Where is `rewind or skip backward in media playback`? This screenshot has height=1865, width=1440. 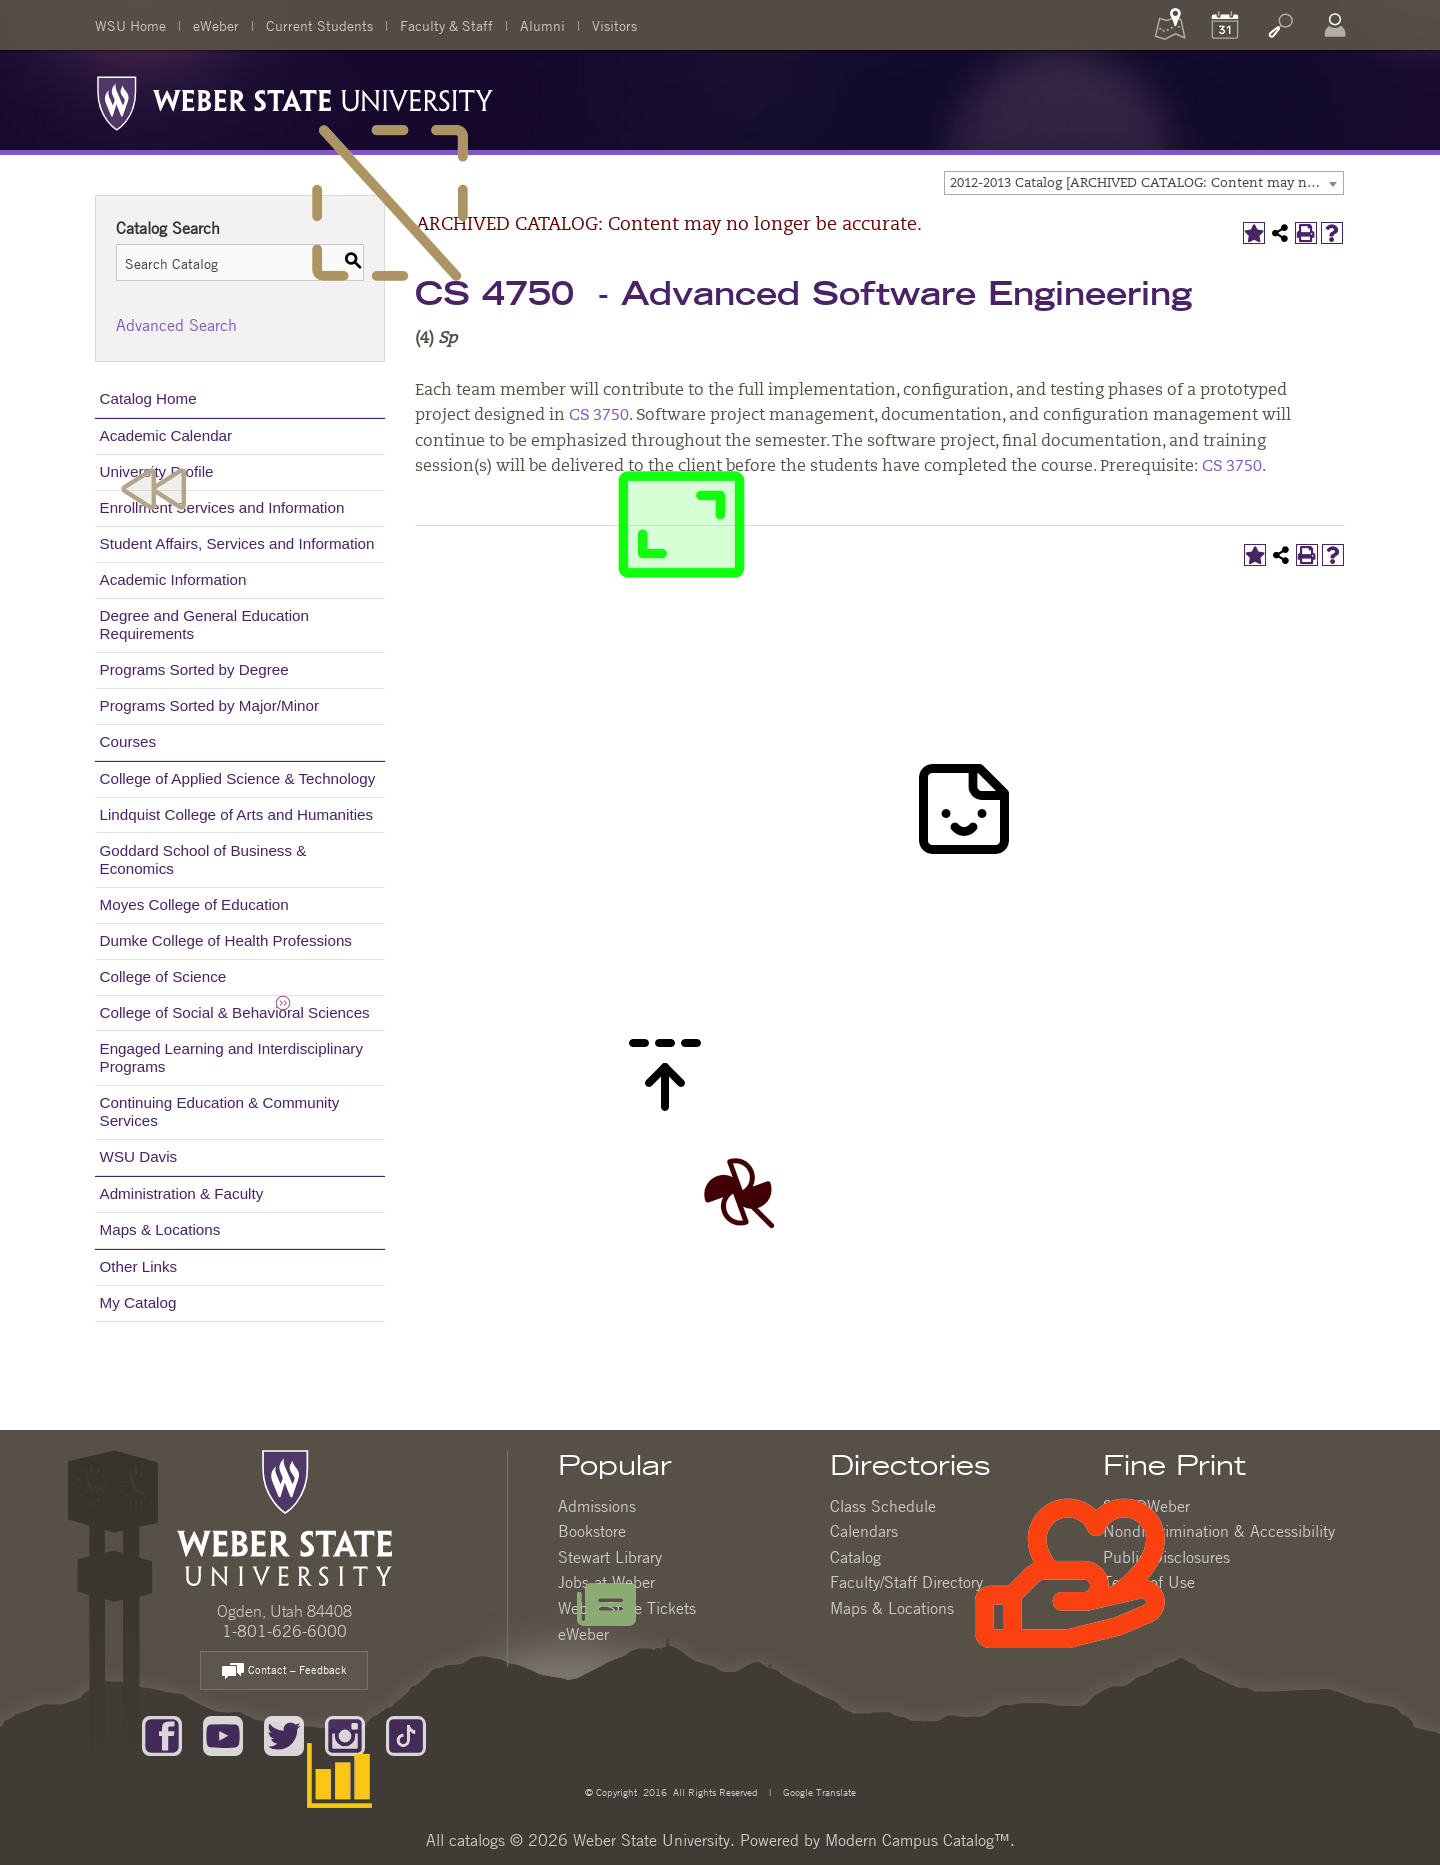
rewind or skip backward in media playback is located at coordinates (156, 489).